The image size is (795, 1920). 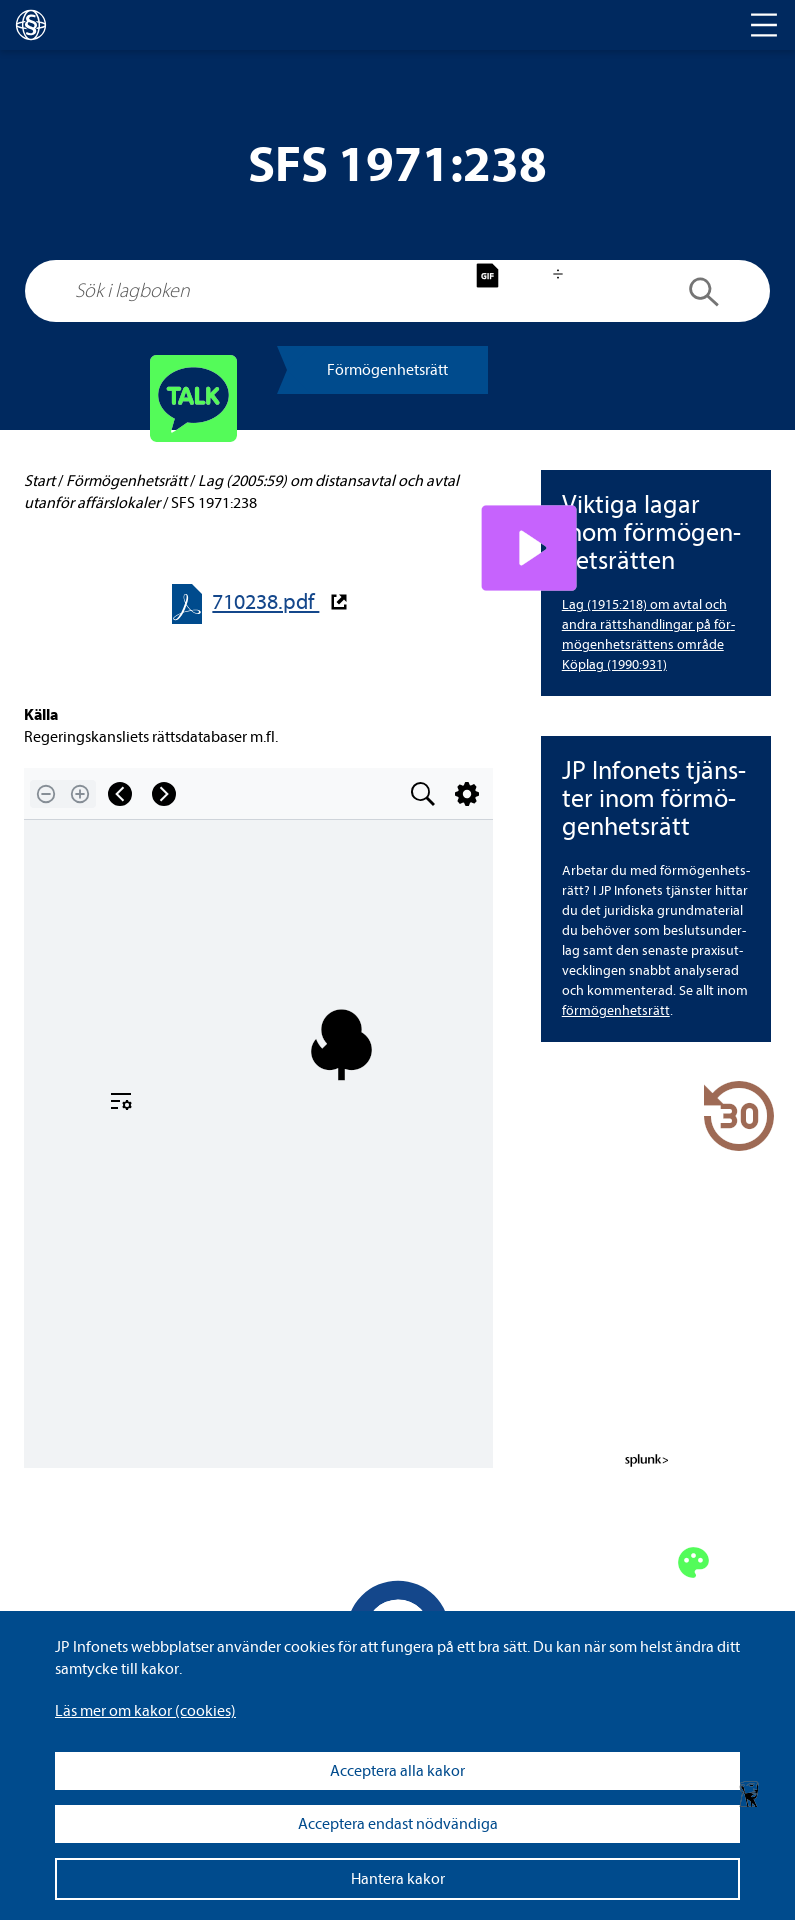 What do you see at coordinates (487, 275) in the screenshot?
I see `attach a GIF file` at bounding box center [487, 275].